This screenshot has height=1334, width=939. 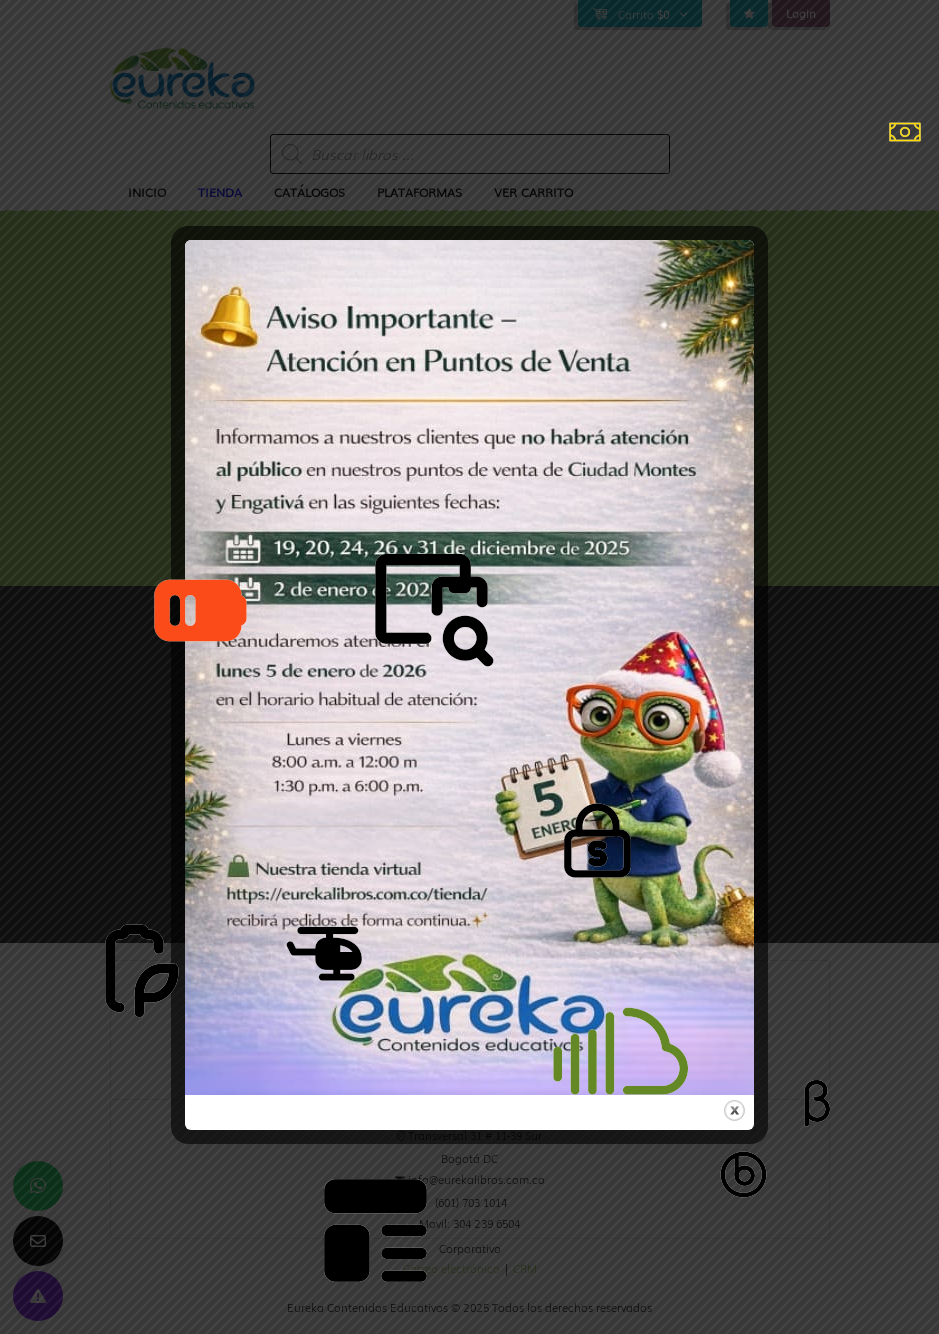 What do you see at coordinates (743, 1174) in the screenshot?
I see `beats audio brand logo` at bounding box center [743, 1174].